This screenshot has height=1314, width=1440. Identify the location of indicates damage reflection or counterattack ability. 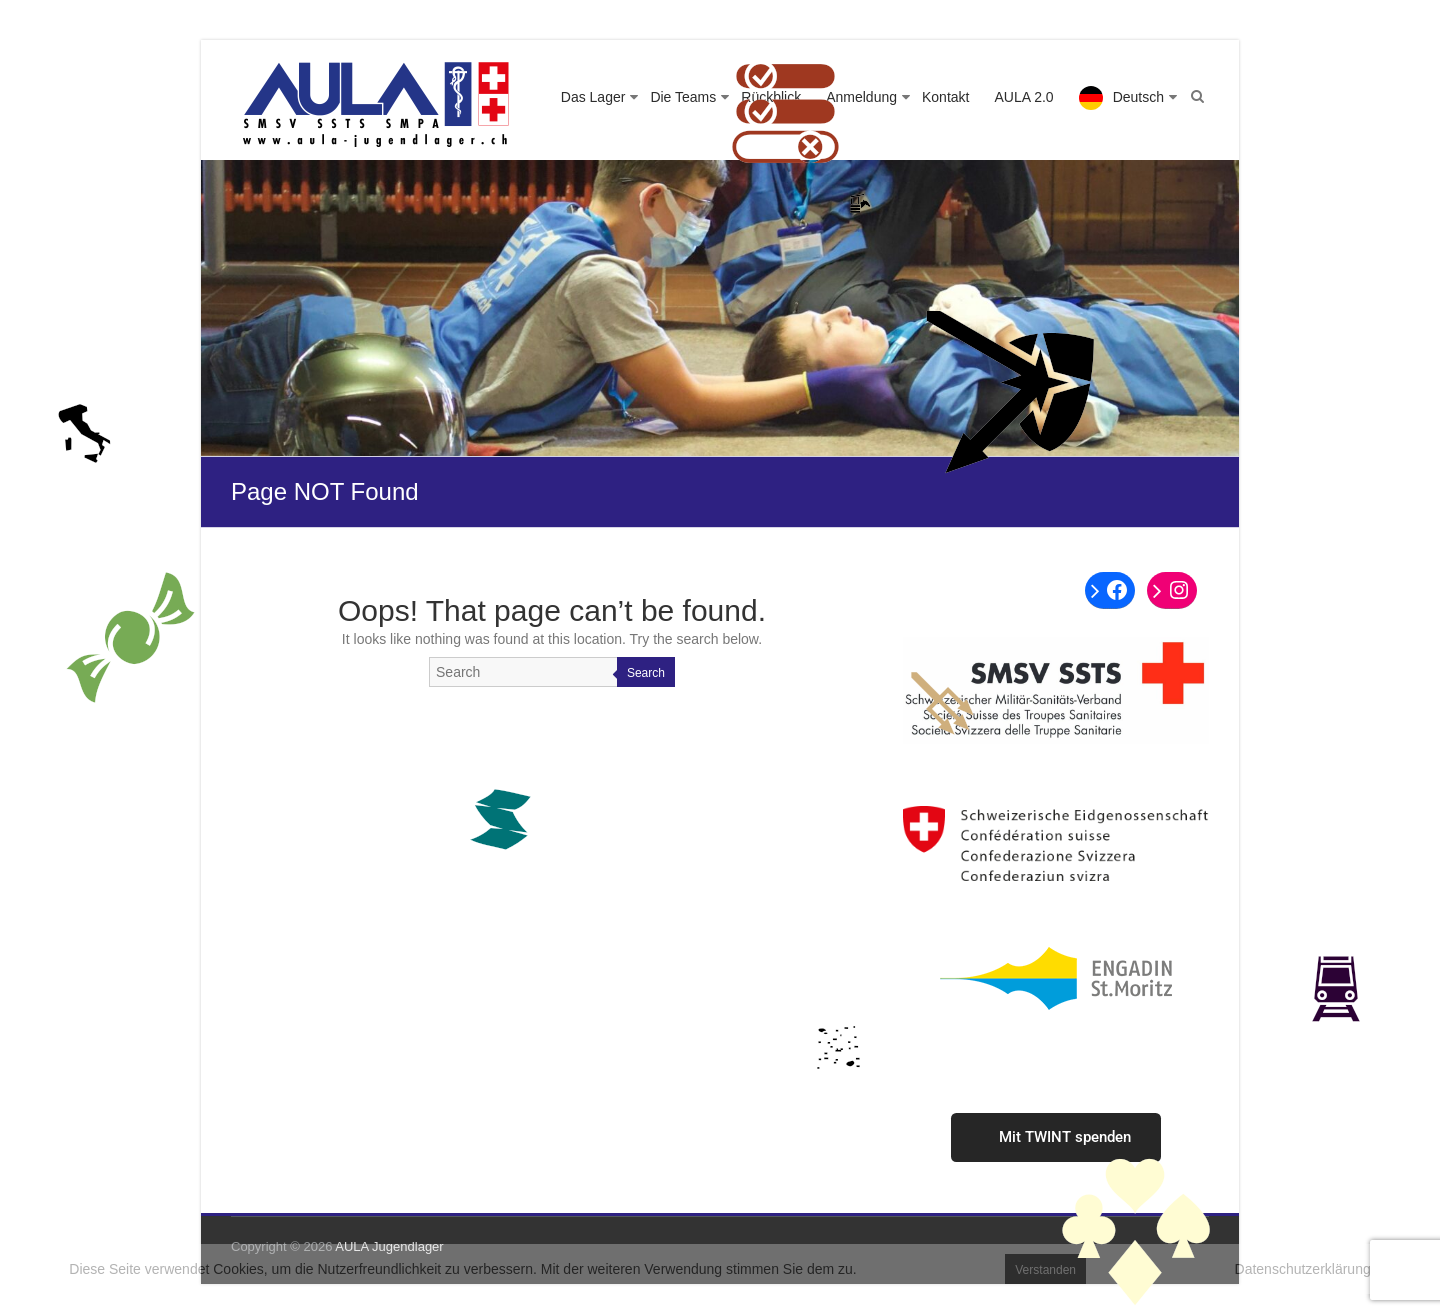
(1010, 394).